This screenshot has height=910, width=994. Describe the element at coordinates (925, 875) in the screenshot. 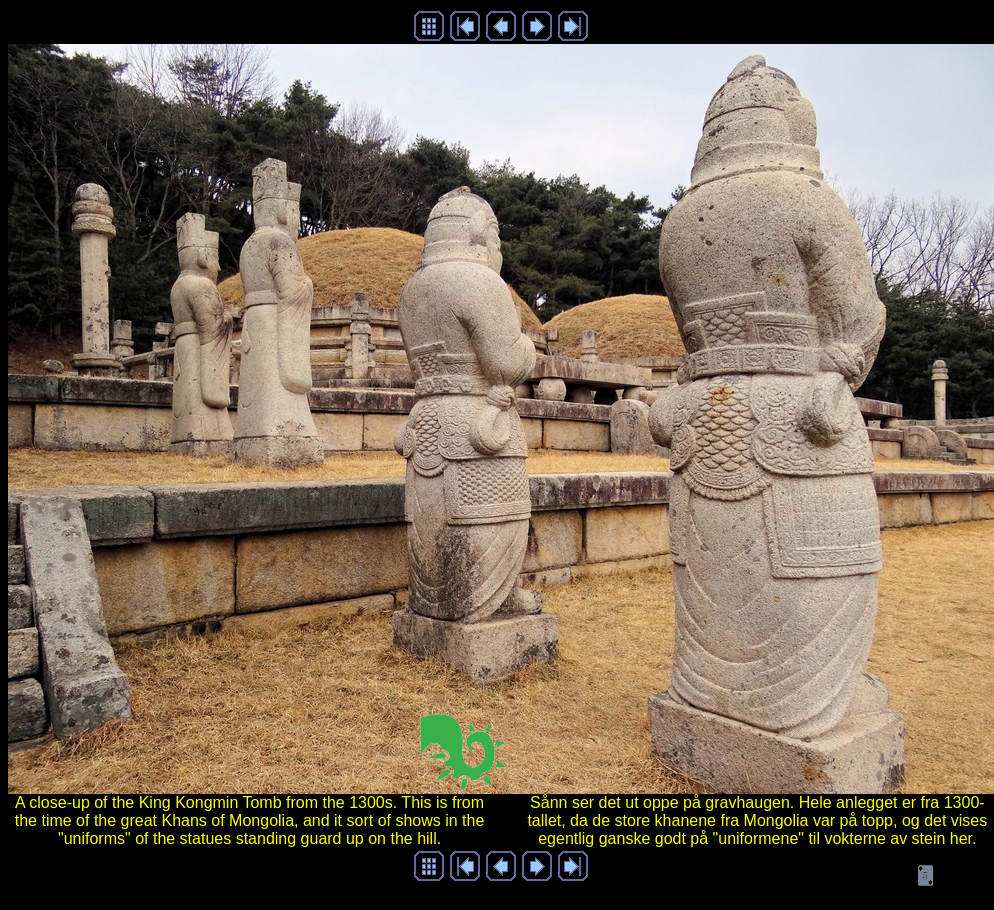

I see `five of spades playing card` at that location.